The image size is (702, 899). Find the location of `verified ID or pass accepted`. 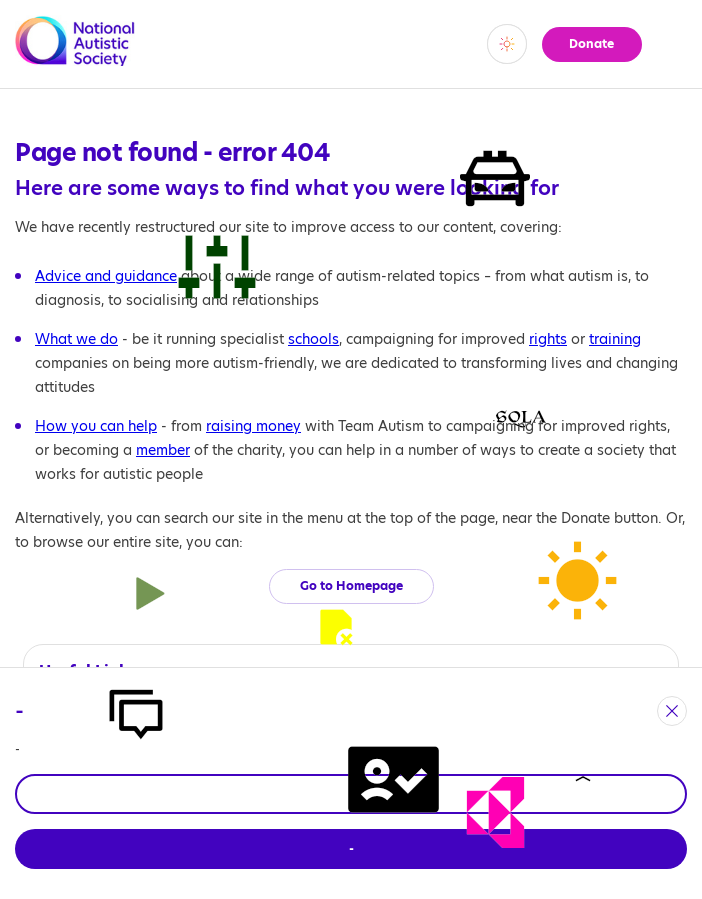

verified ID or pass accepted is located at coordinates (393, 779).